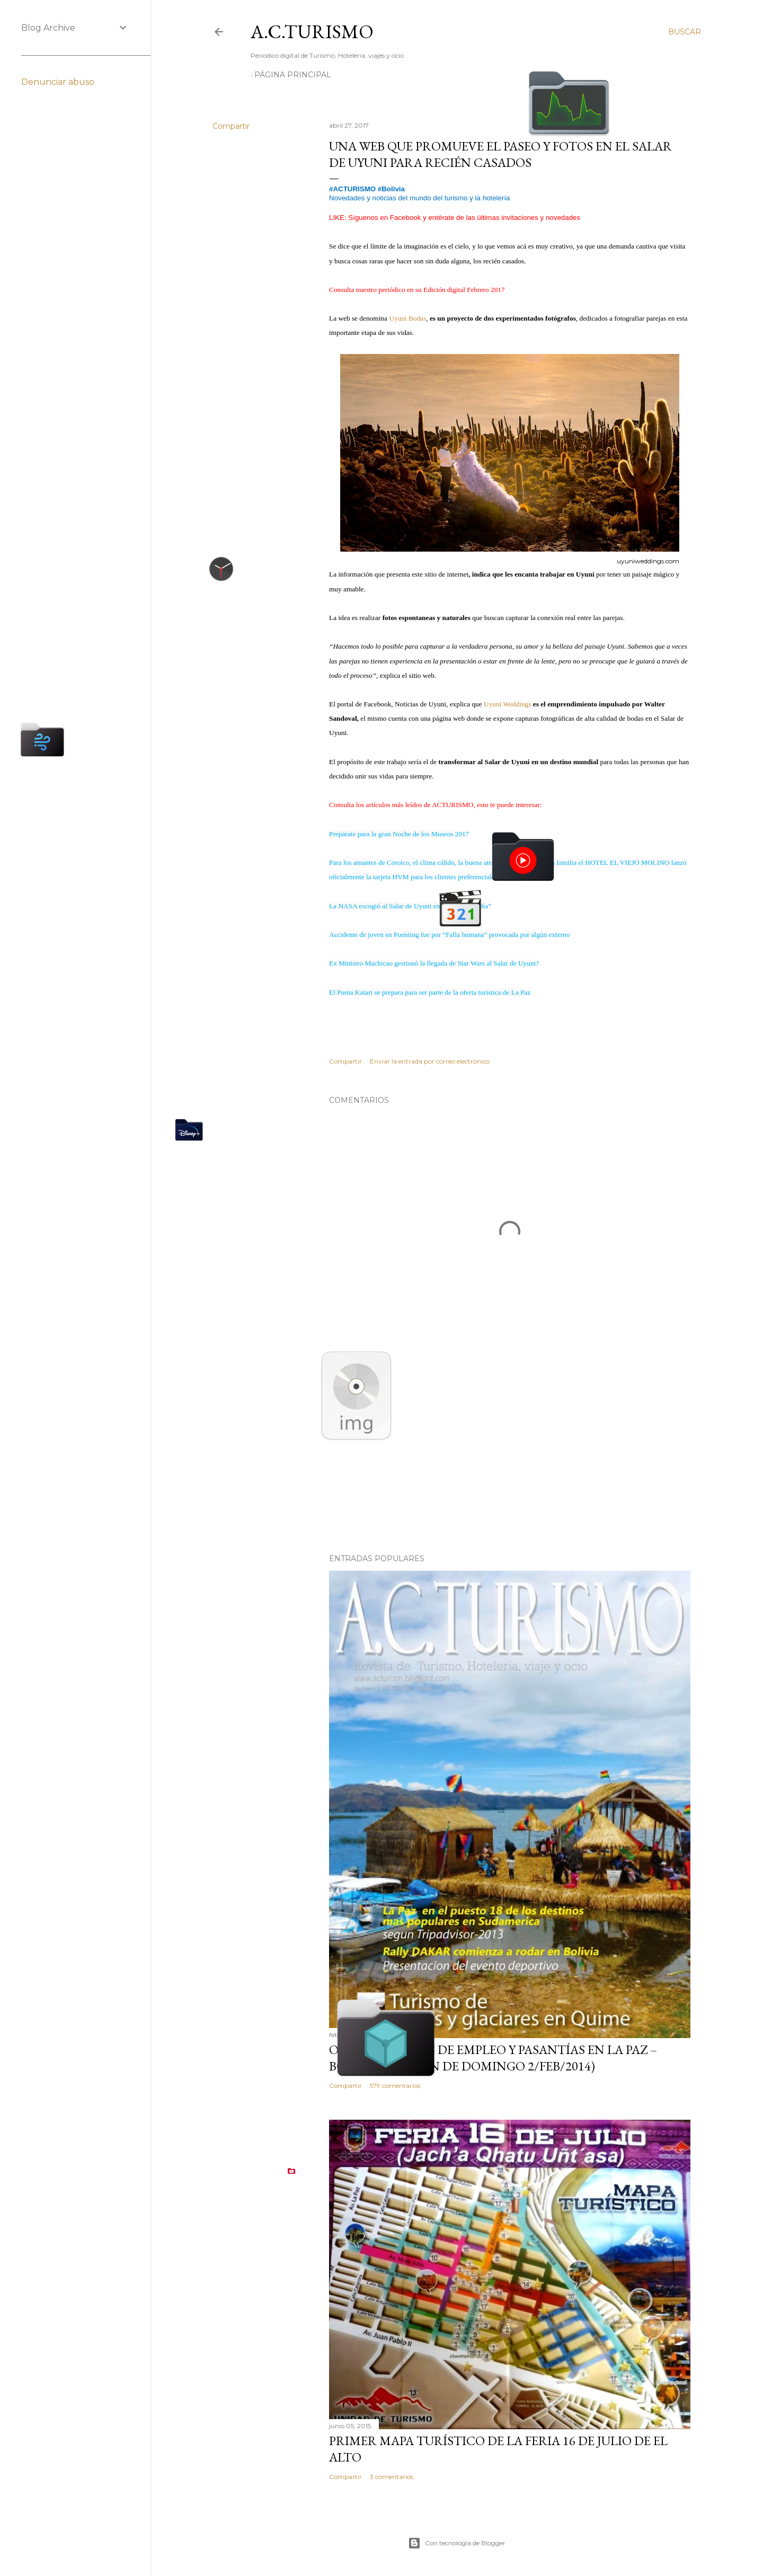  Describe the element at coordinates (356, 1395) in the screenshot. I see `raw disk image file type indicator` at that location.